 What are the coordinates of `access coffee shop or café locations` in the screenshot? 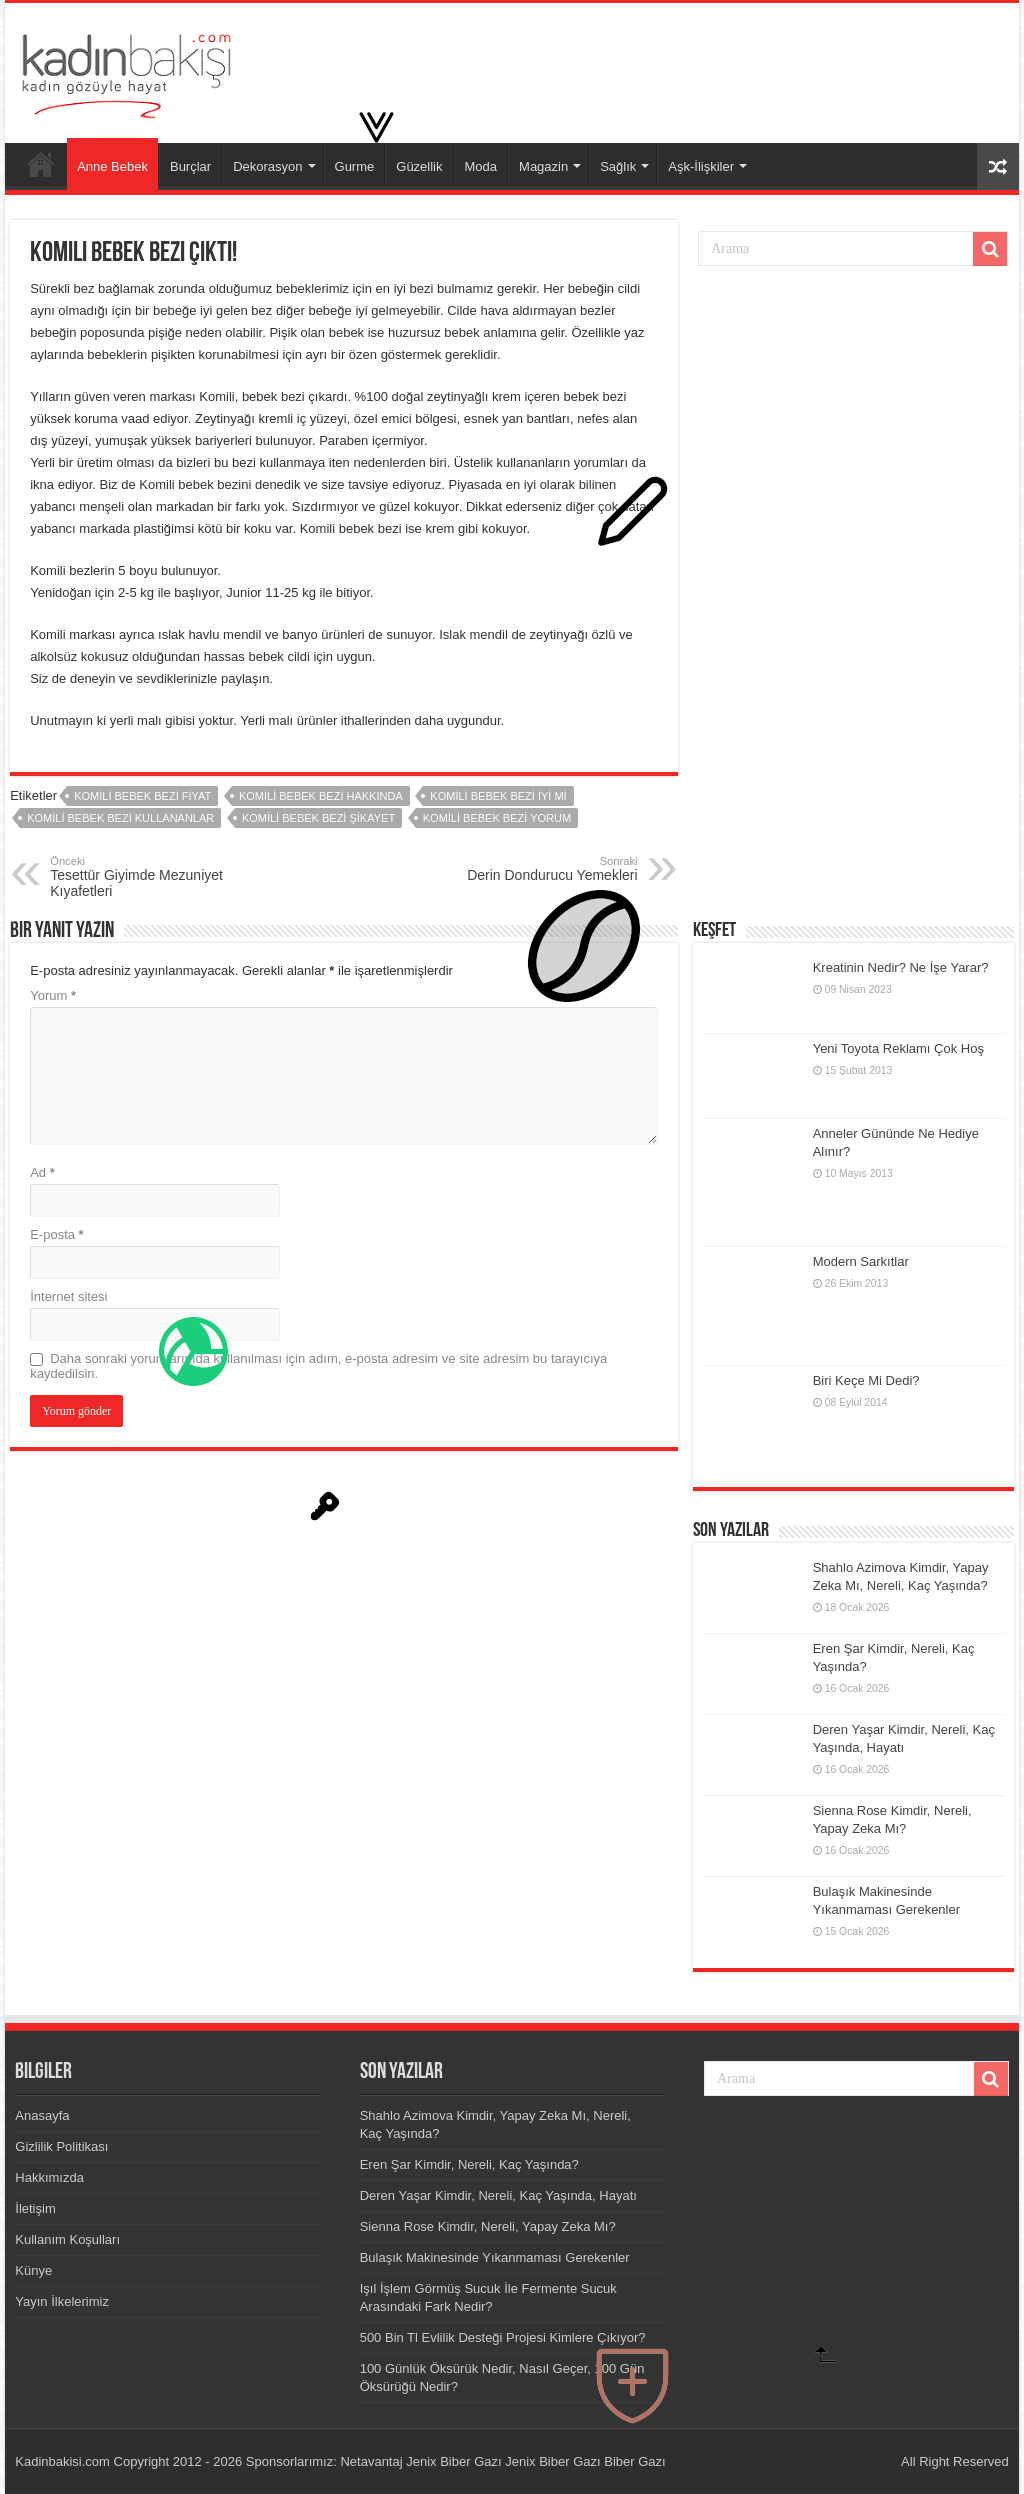 It's located at (584, 946).